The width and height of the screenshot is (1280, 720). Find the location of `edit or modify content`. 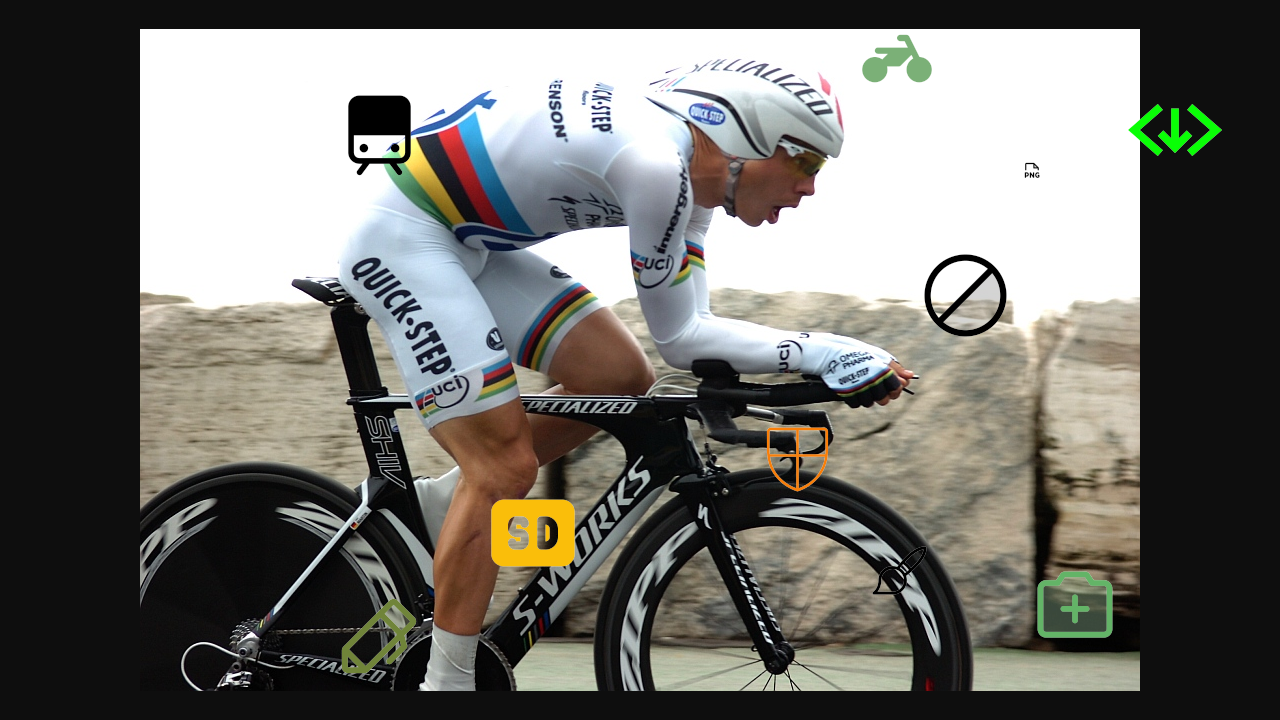

edit or modify content is located at coordinates (377, 637).